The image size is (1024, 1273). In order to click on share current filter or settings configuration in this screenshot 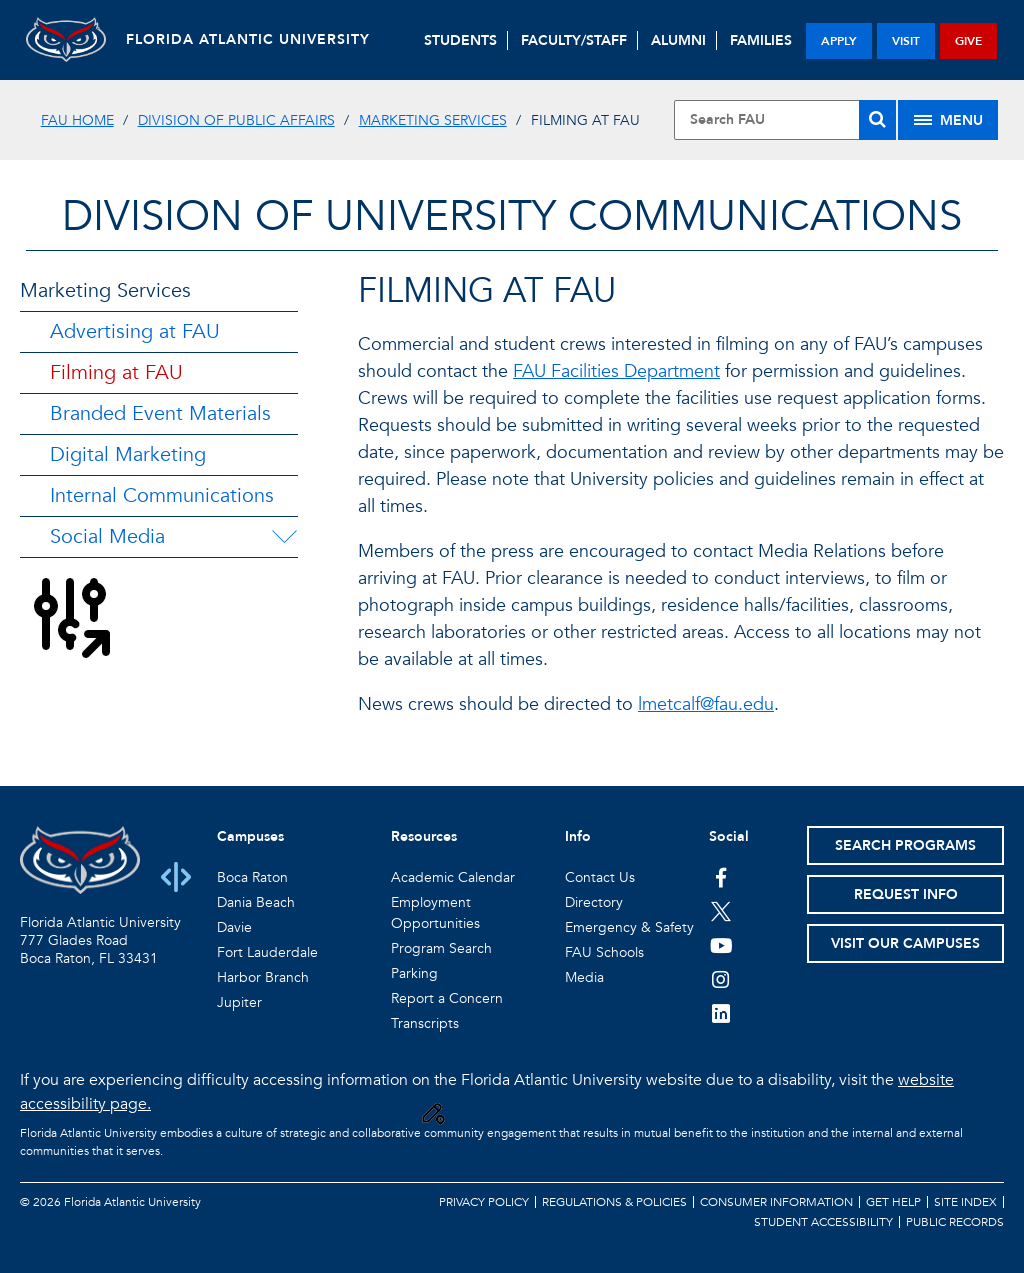, I will do `click(70, 614)`.